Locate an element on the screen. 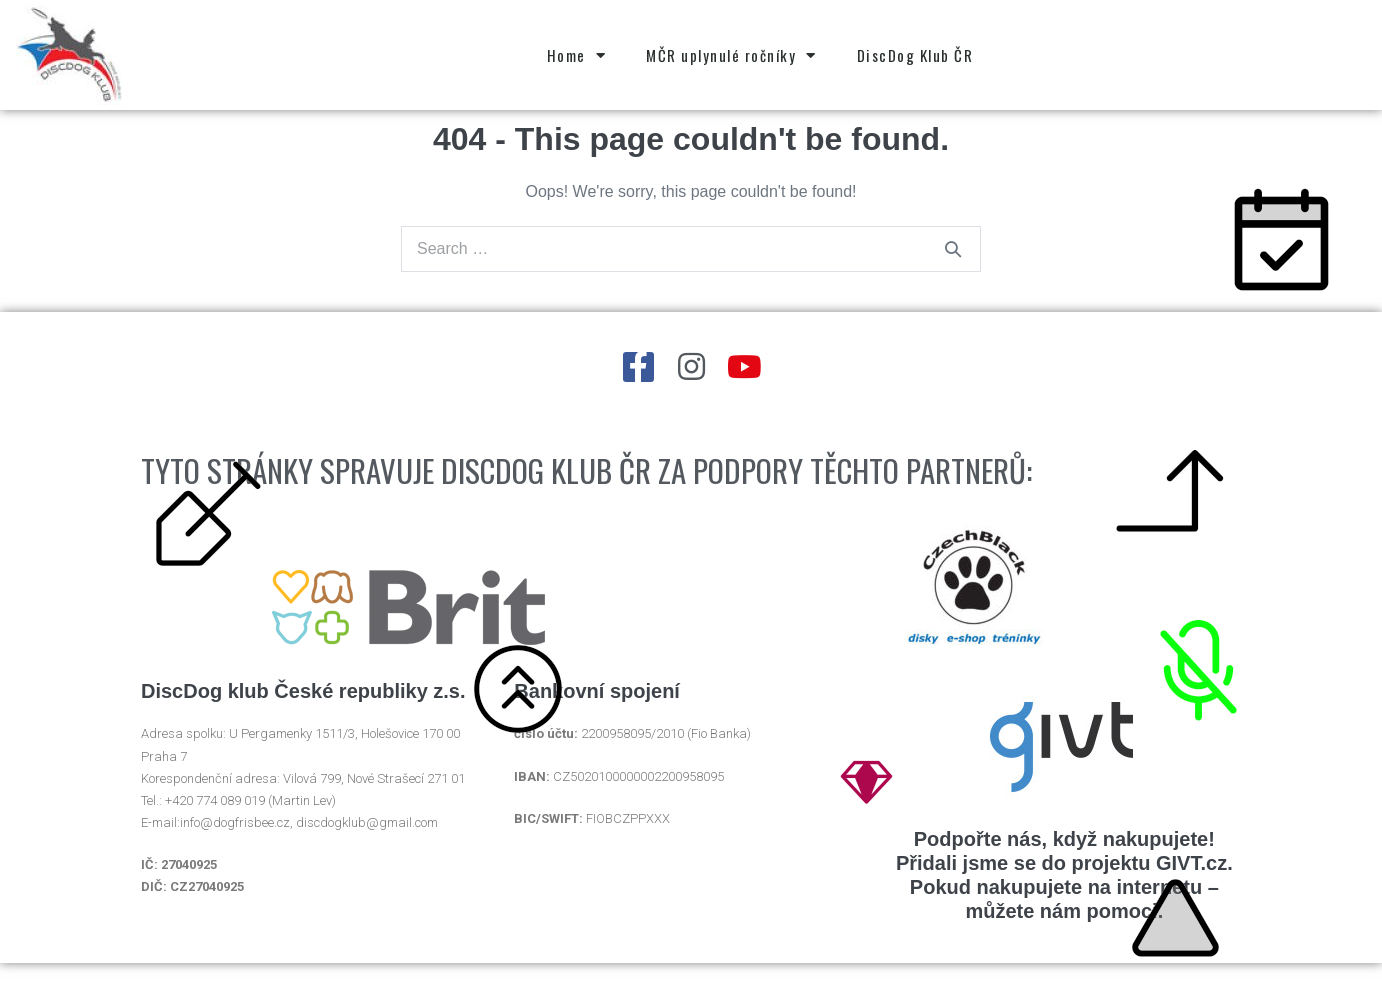  confirm or complete a scheduled event is located at coordinates (1281, 243).